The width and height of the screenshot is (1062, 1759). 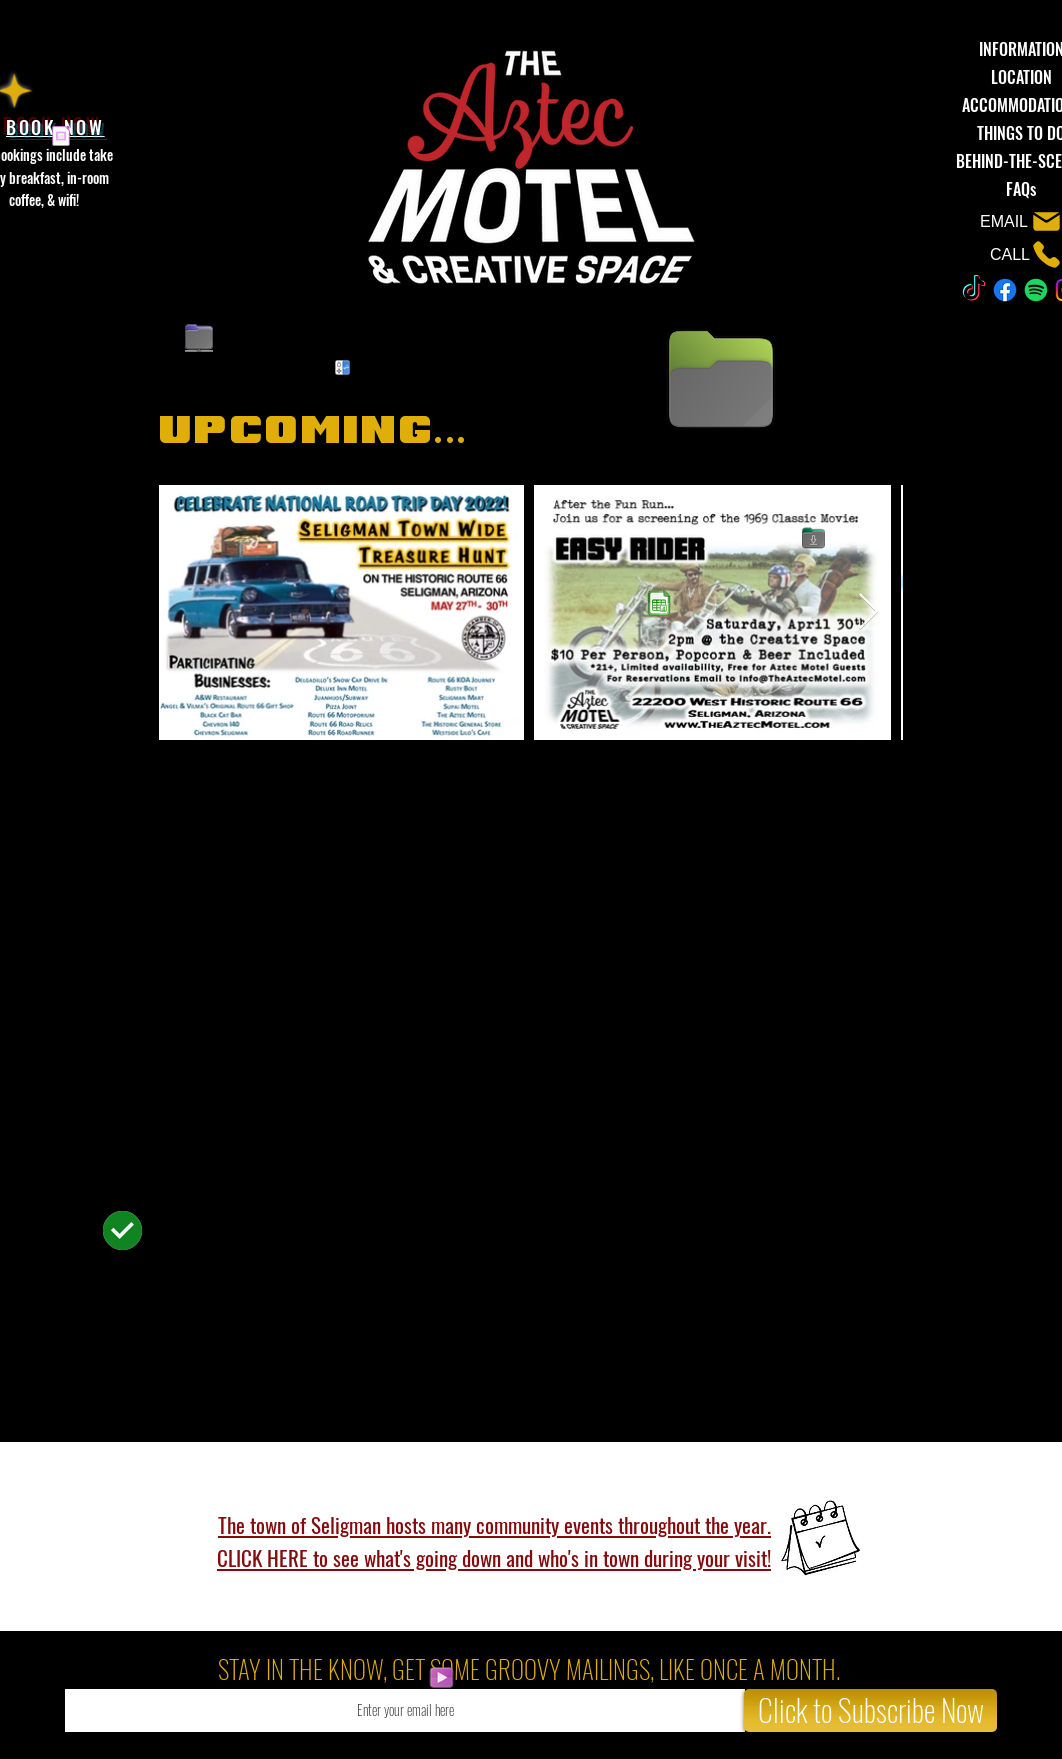 I want to click on open a libreoffice base database file, so click(x=61, y=136).